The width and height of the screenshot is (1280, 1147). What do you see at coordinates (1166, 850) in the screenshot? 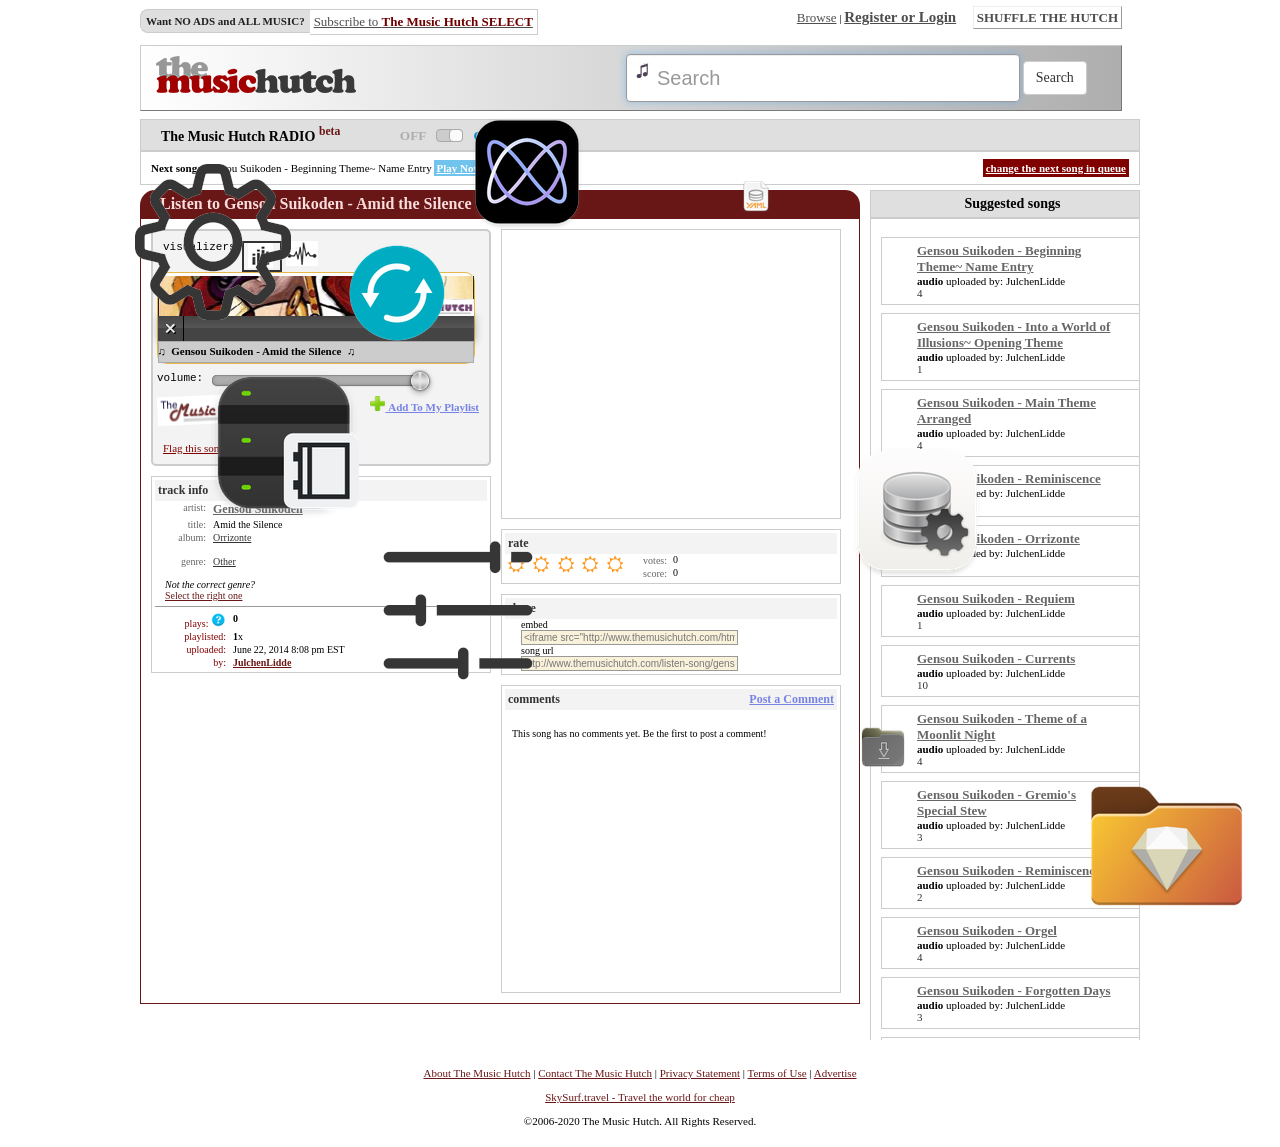
I see `open sketch app project files` at bounding box center [1166, 850].